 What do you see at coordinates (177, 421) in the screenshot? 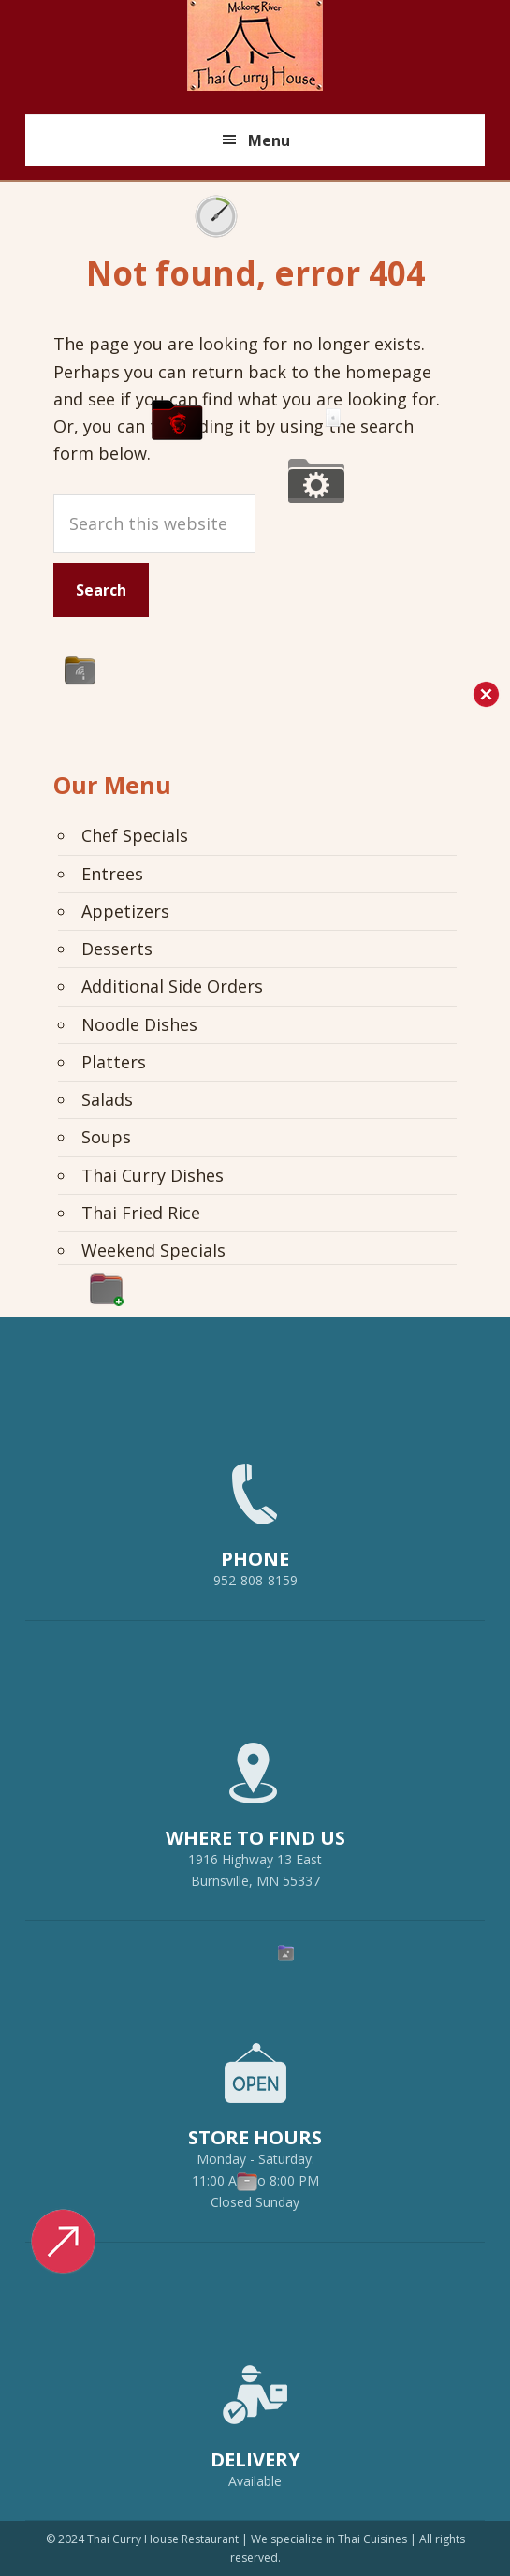
I see `open msi-branded files folder` at bounding box center [177, 421].